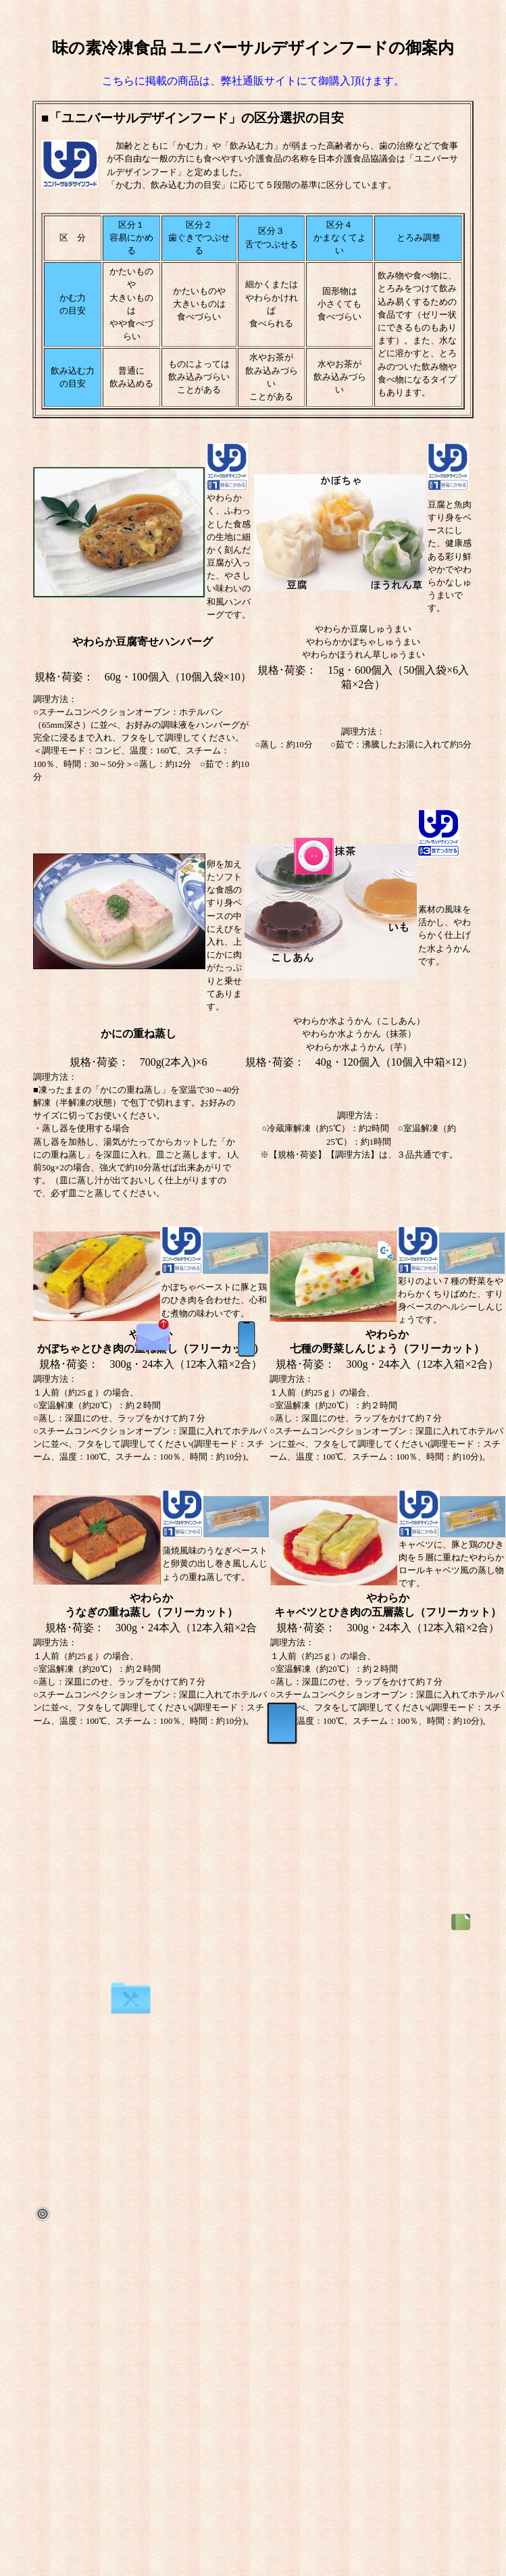 The width and height of the screenshot is (506, 2576). What do you see at coordinates (247, 1339) in the screenshot?
I see `iPhone 14 device icon` at bounding box center [247, 1339].